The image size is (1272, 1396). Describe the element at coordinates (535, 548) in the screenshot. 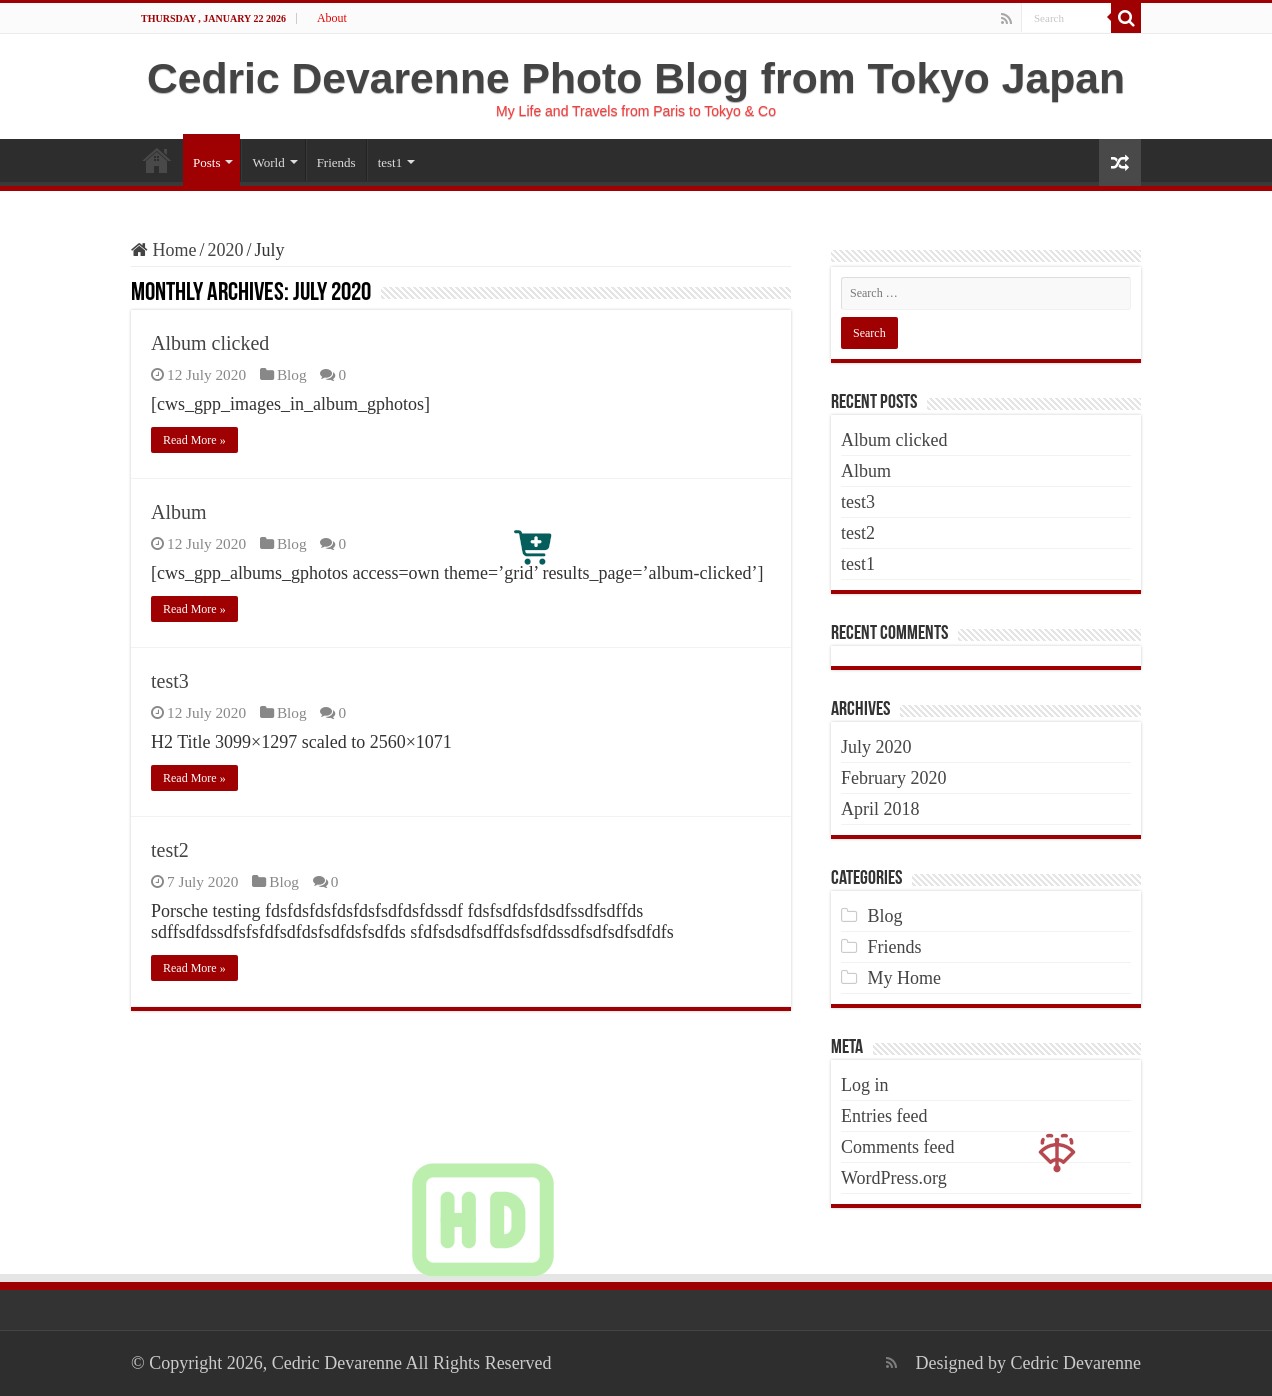

I see `add item to shopping cart` at that location.